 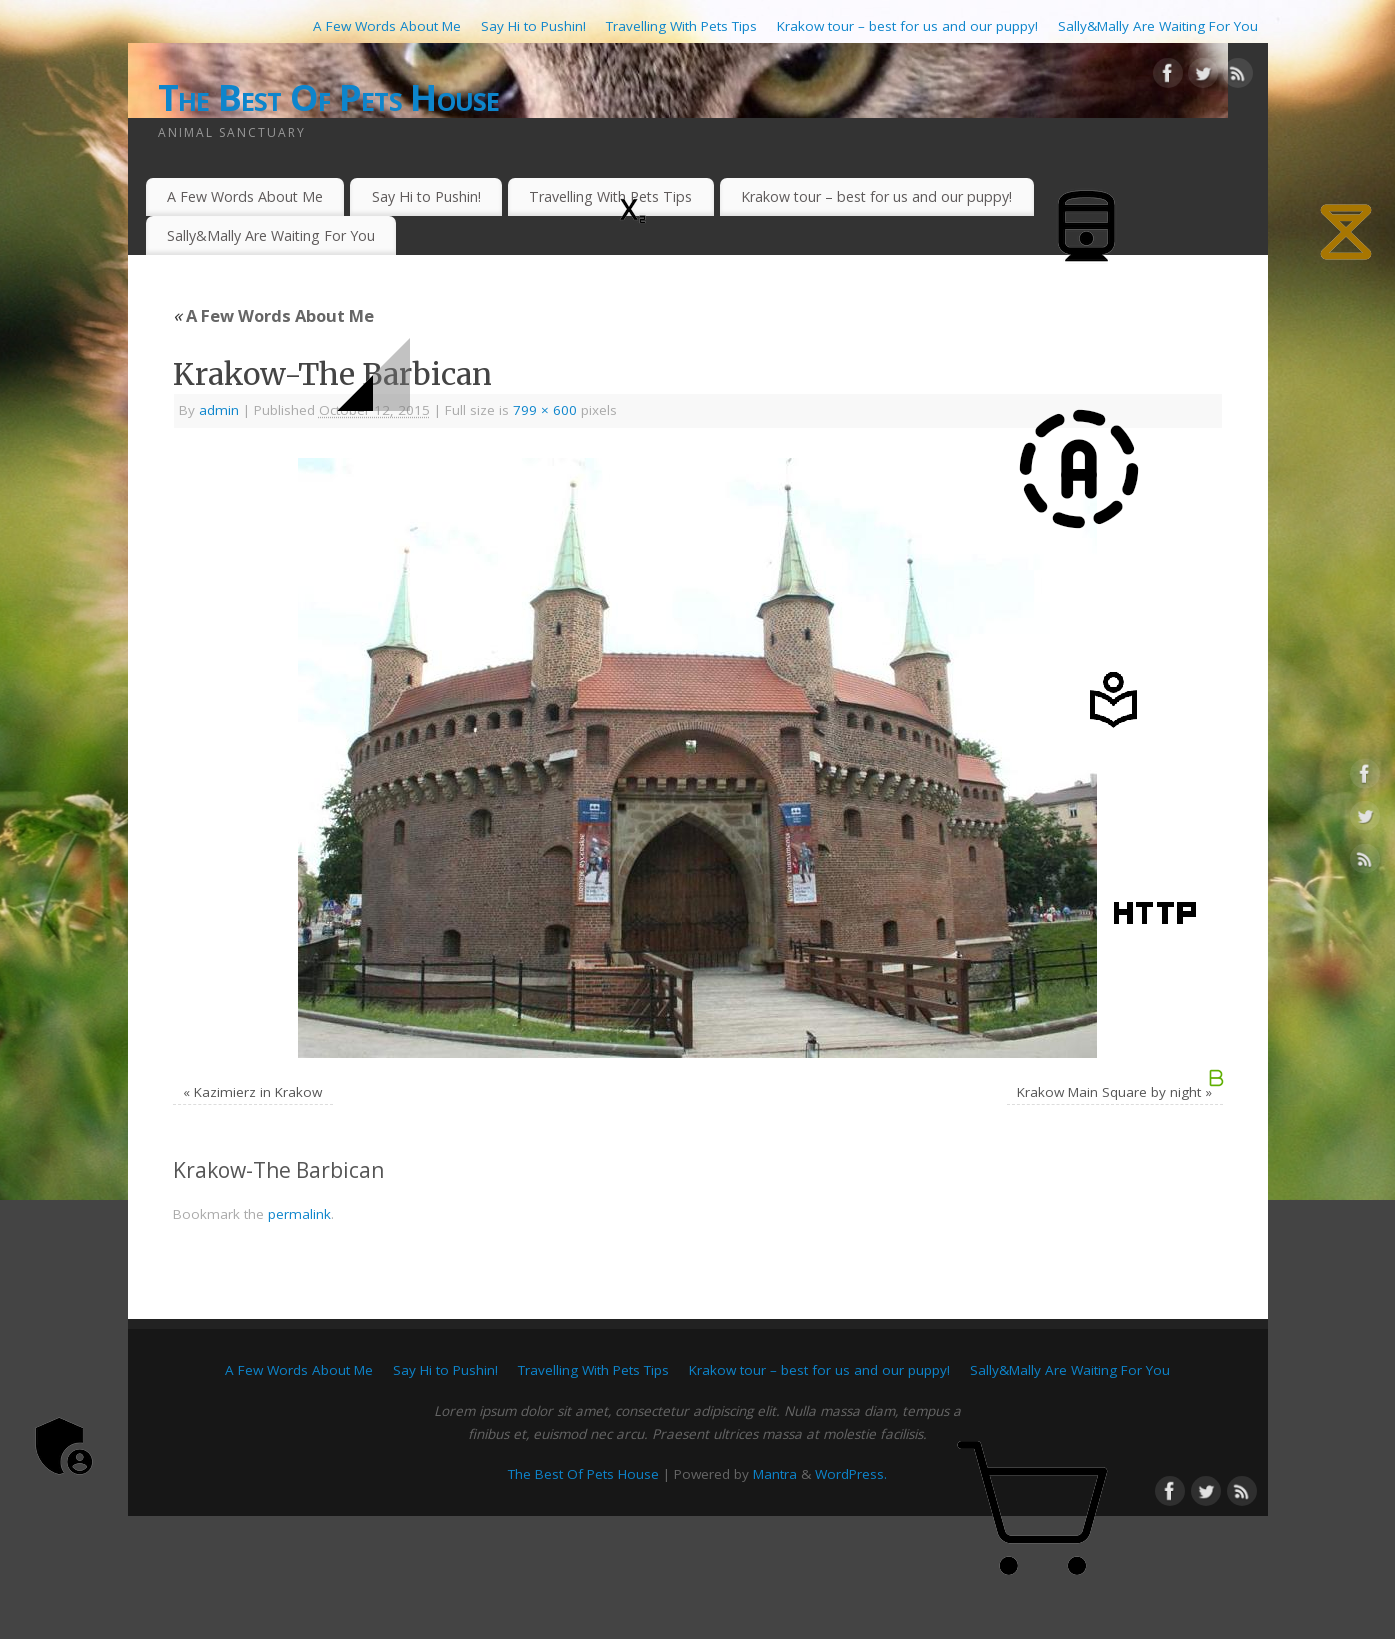 I want to click on view your shopping cart, so click(x=1035, y=1508).